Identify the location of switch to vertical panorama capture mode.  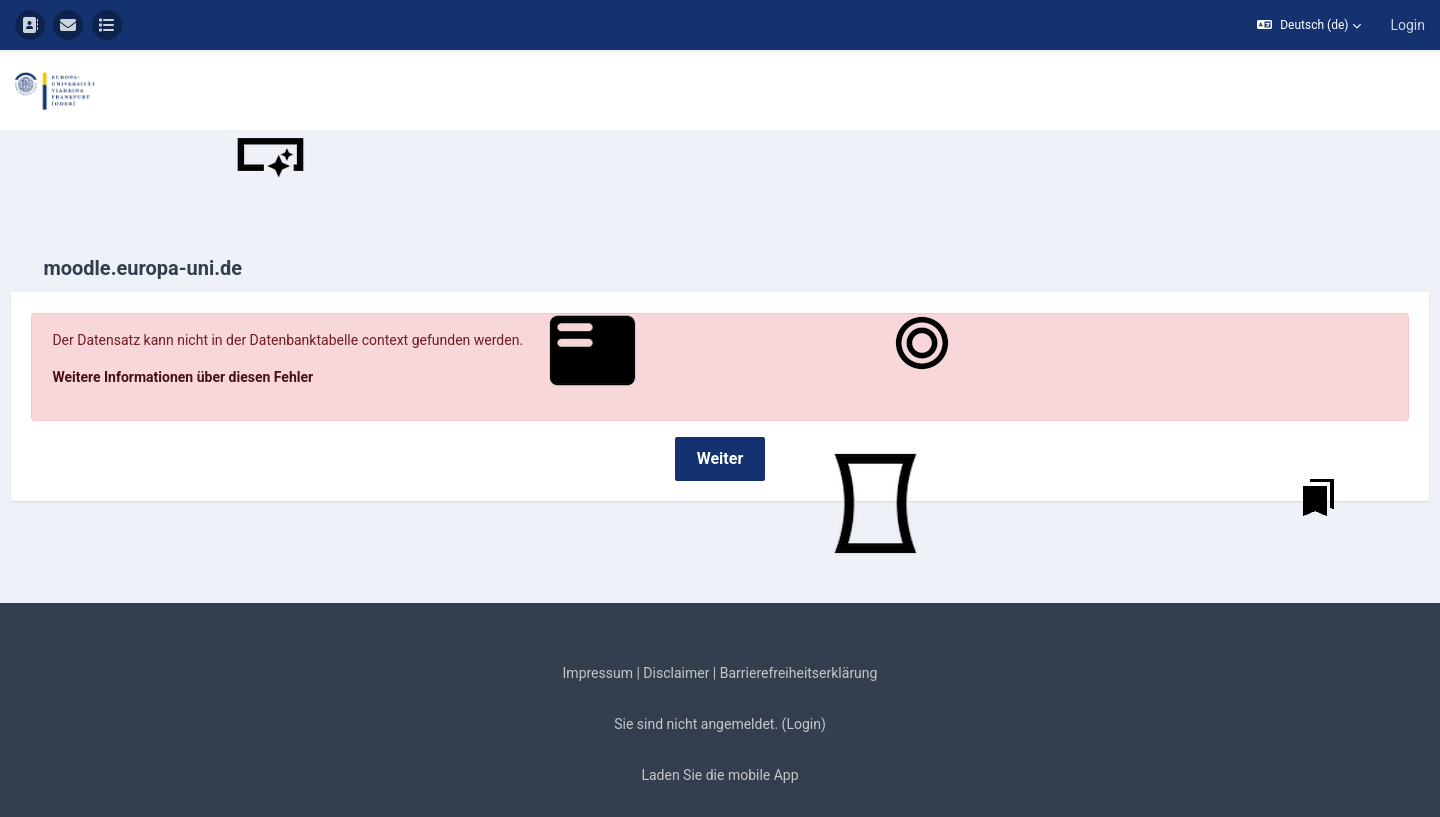
(875, 503).